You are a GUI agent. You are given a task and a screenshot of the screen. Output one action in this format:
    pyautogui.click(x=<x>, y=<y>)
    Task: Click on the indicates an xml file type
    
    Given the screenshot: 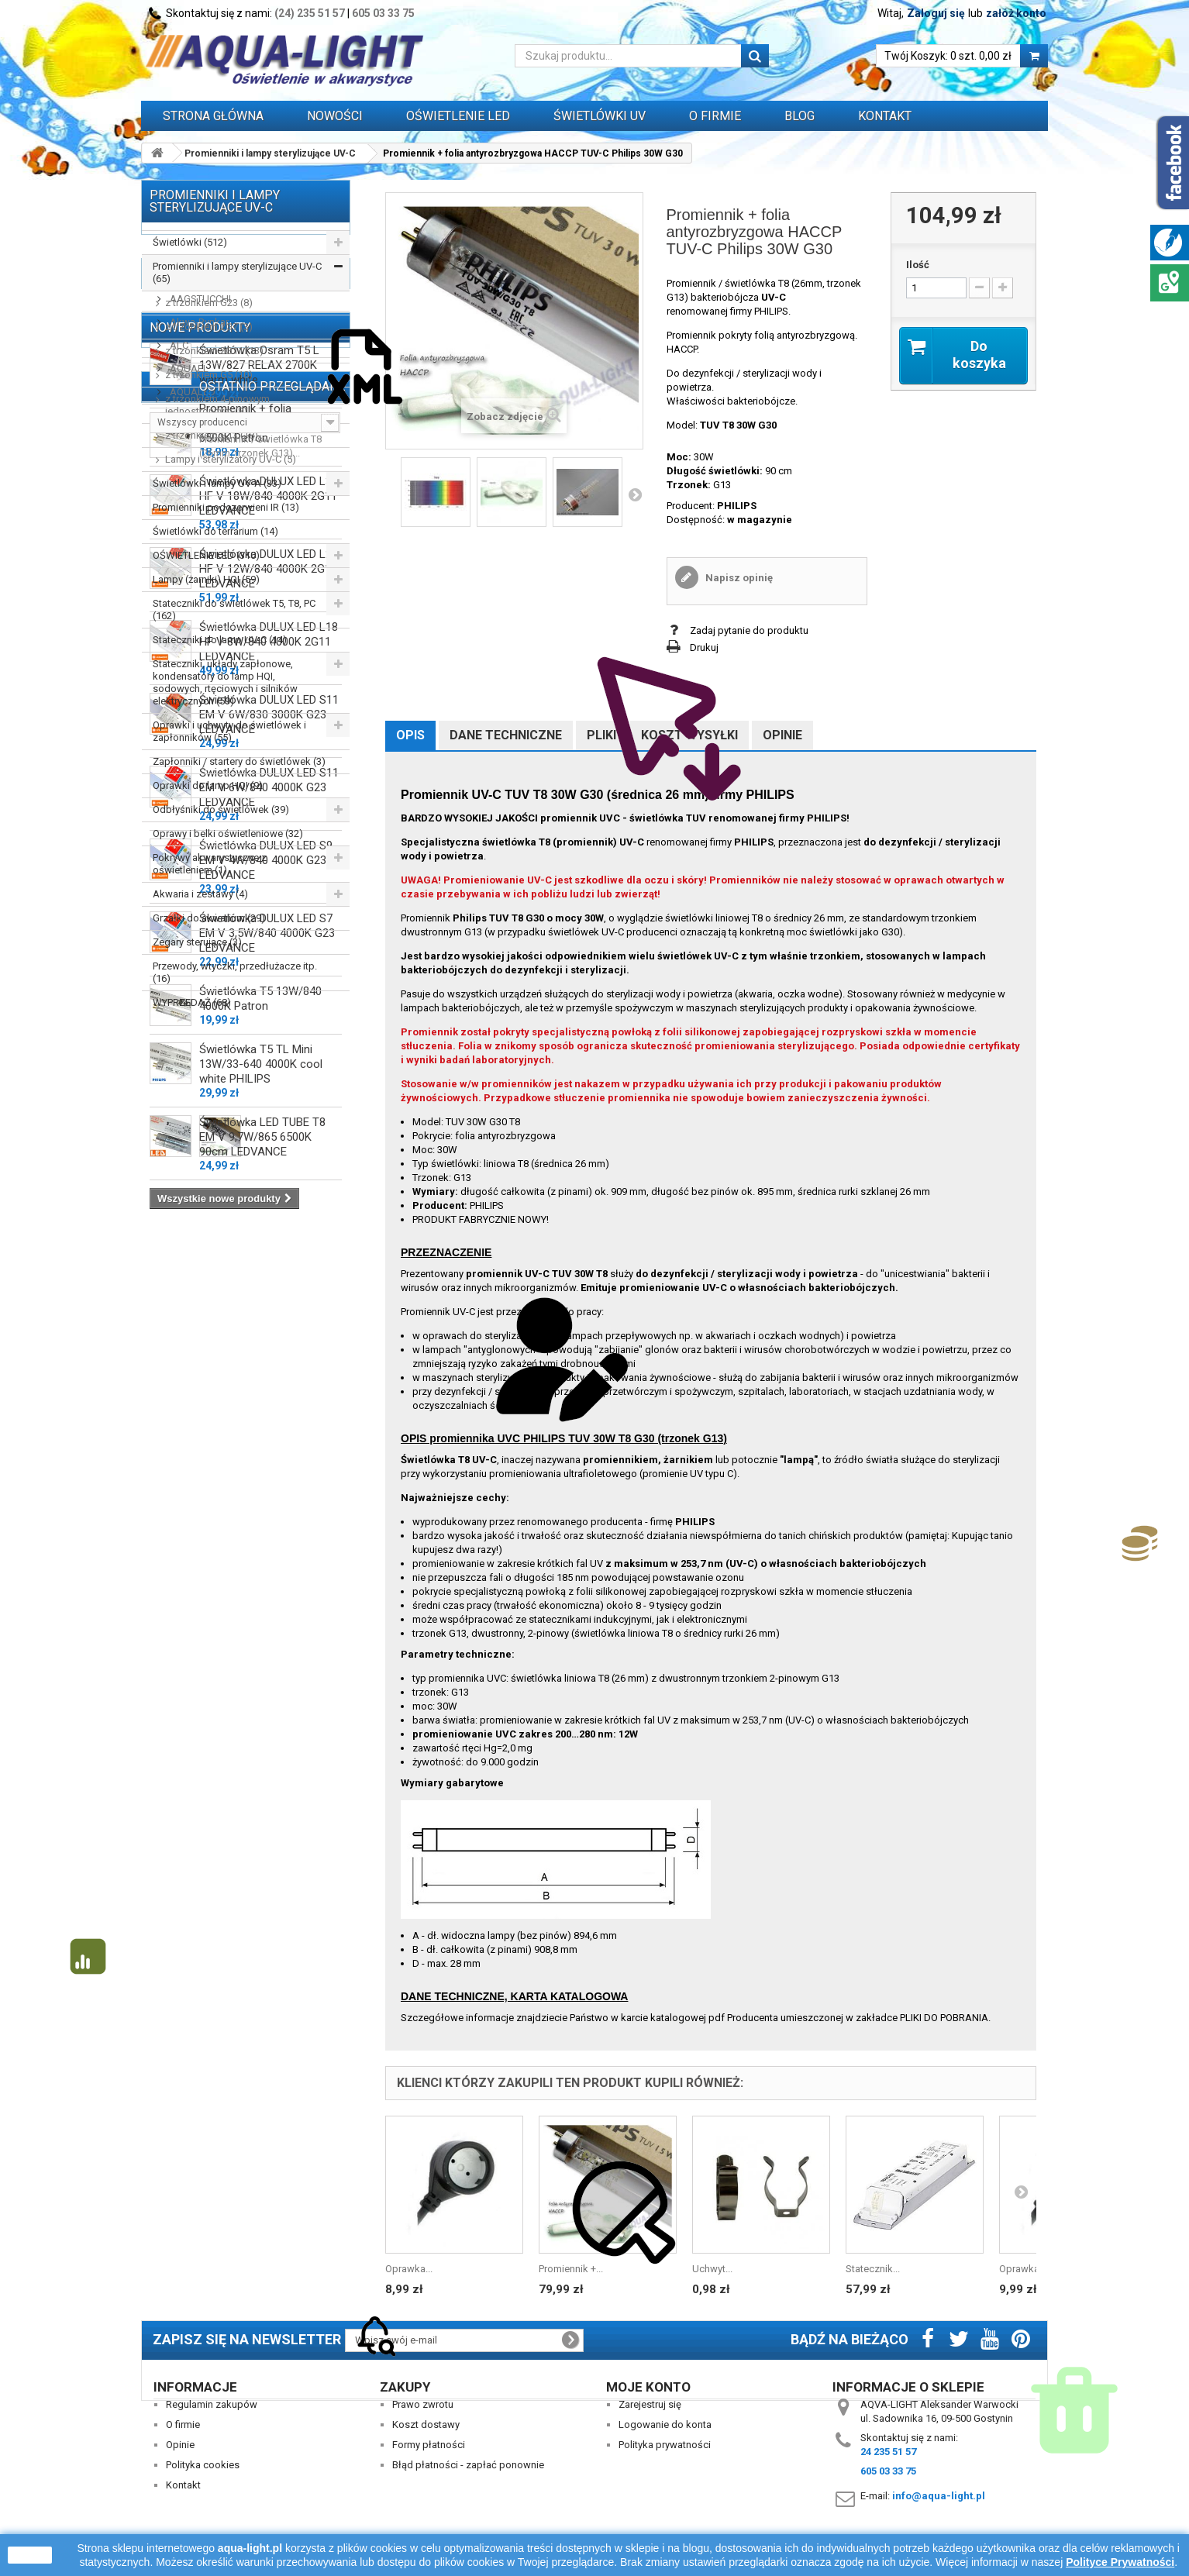 What is the action you would take?
    pyautogui.click(x=361, y=367)
    